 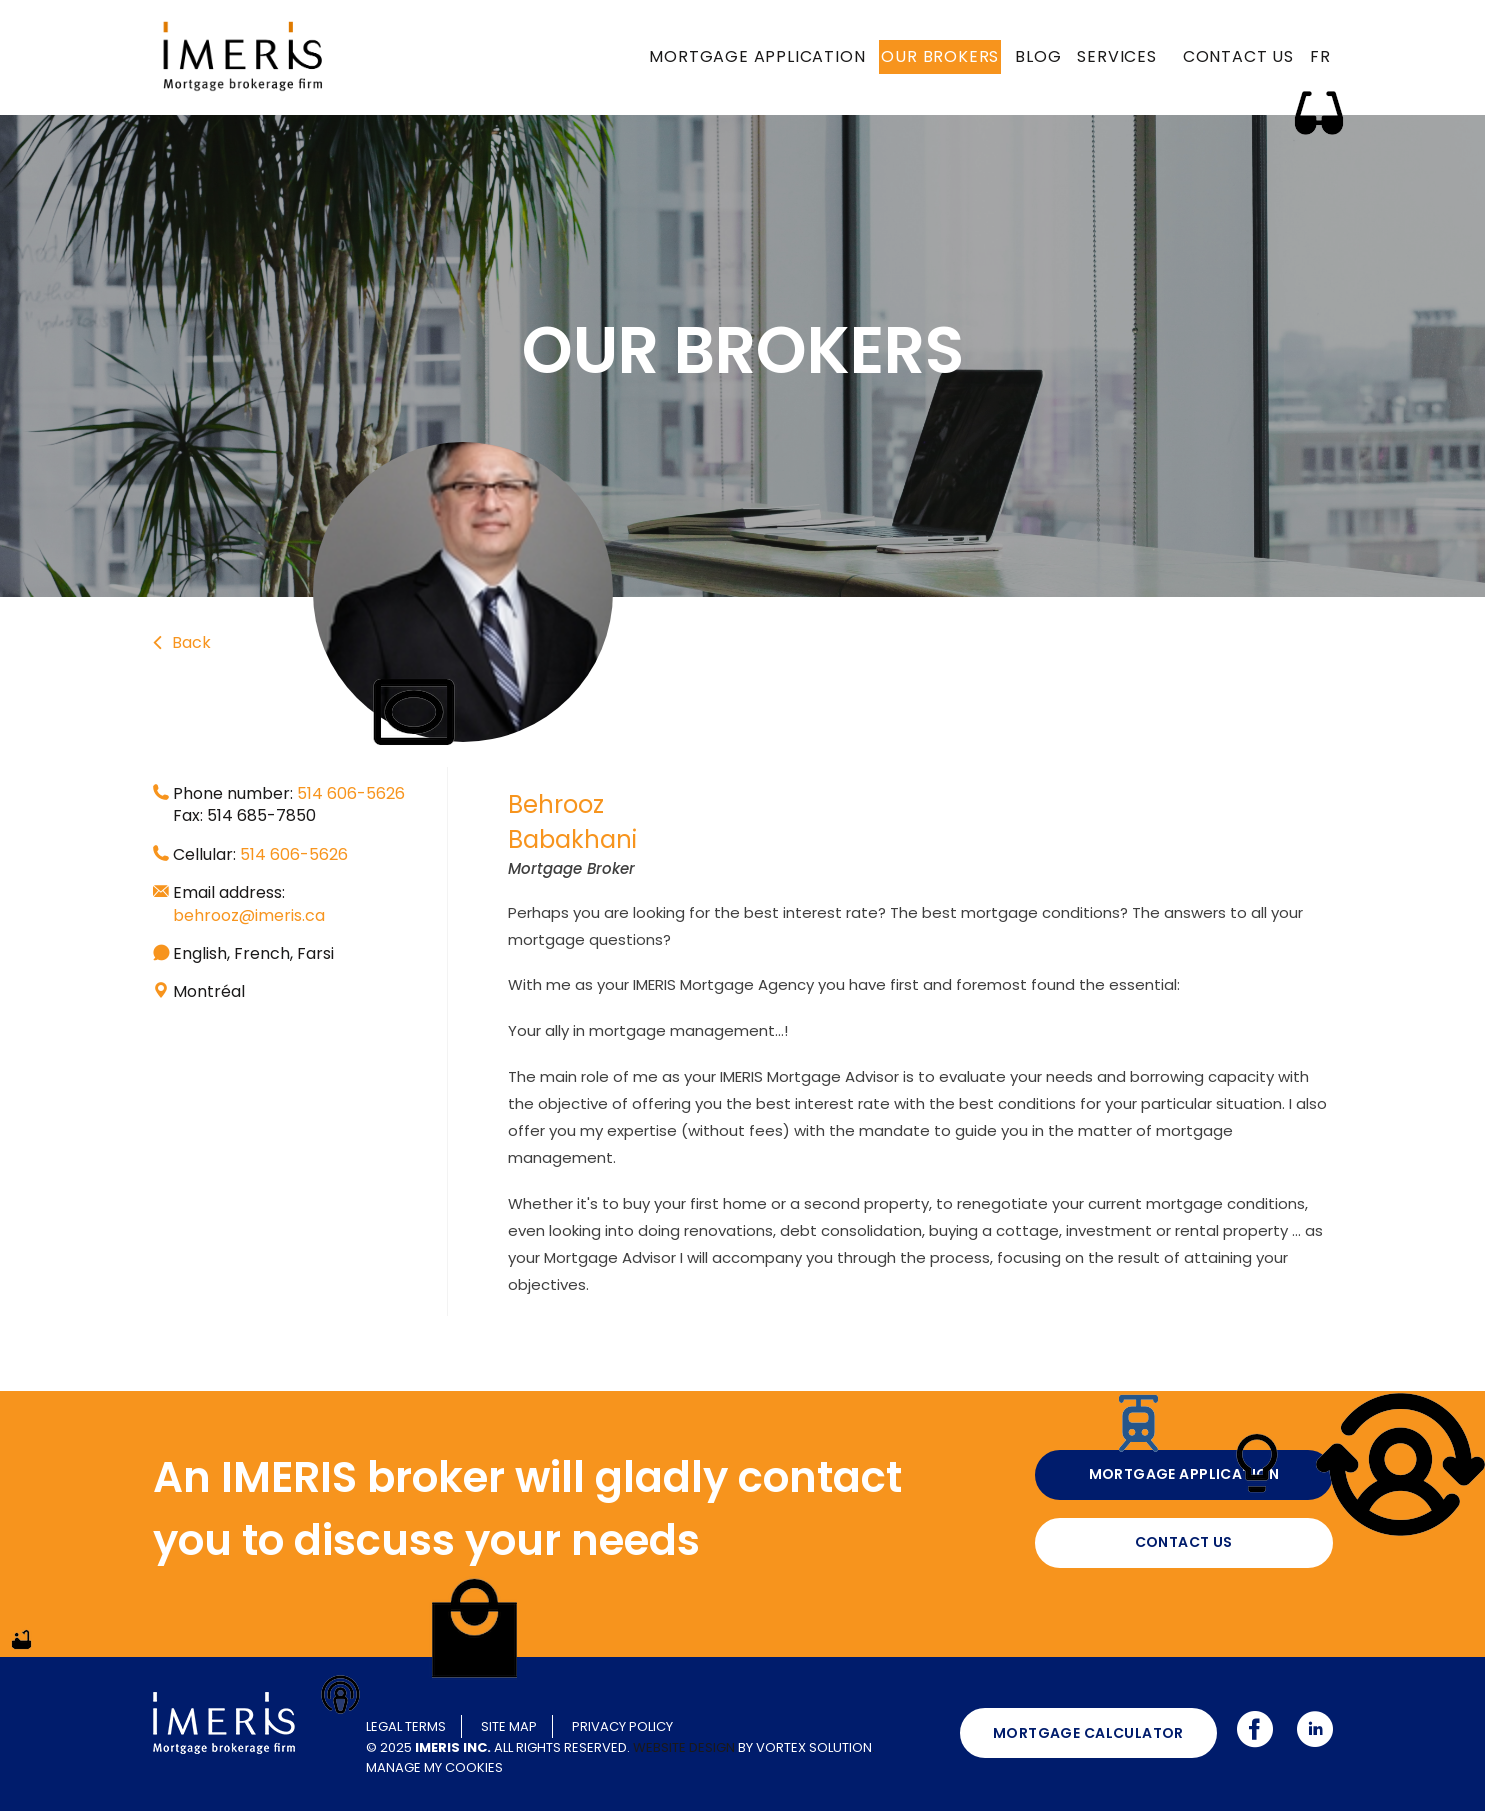 I want to click on access public transit or tram routes, so click(x=1138, y=1422).